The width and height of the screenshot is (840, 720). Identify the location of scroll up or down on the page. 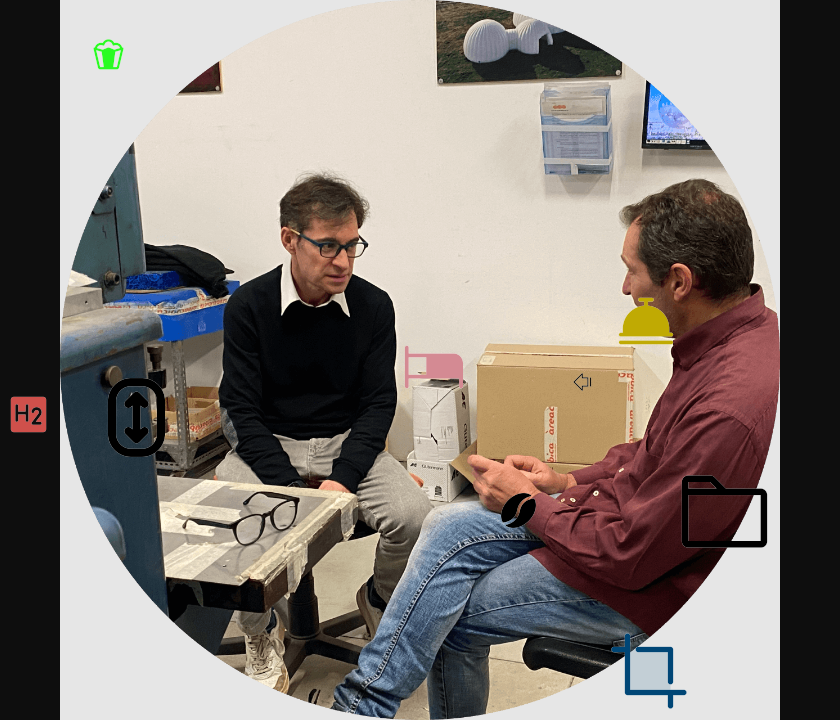
(136, 417).